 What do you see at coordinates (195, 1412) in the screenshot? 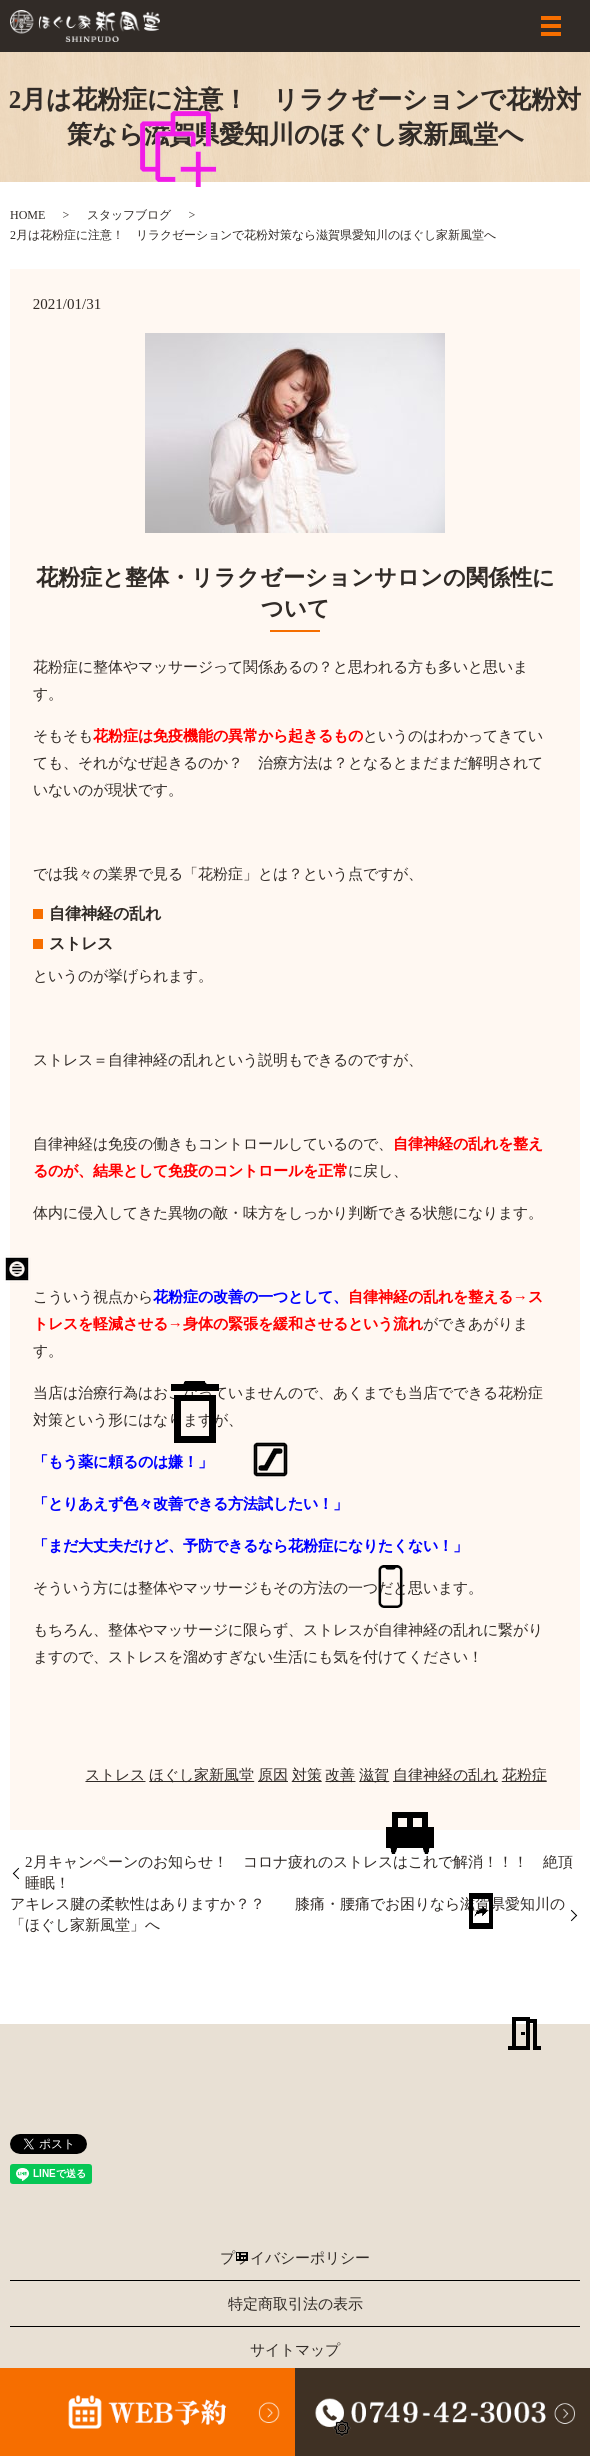
I see `delete an item` at bounding box center [195, 1412].